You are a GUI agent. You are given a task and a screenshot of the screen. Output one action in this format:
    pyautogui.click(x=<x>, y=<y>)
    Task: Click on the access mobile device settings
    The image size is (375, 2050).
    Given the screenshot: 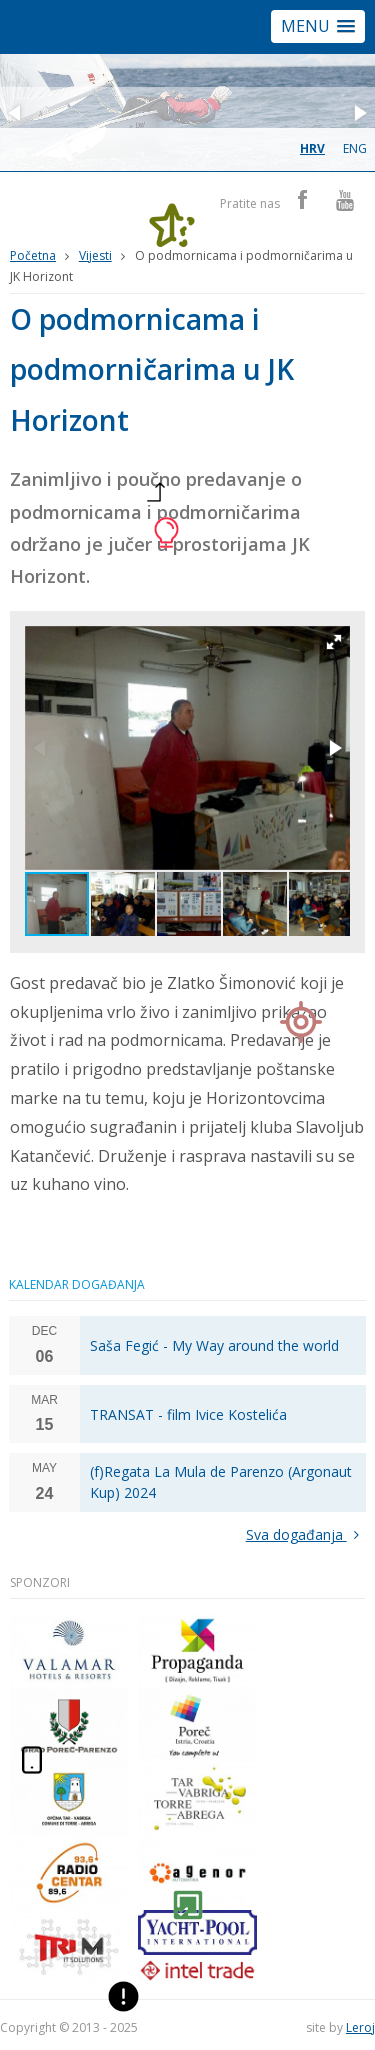 What is the action you would take?
    pyautogui.click(x=32, y=1760)
    